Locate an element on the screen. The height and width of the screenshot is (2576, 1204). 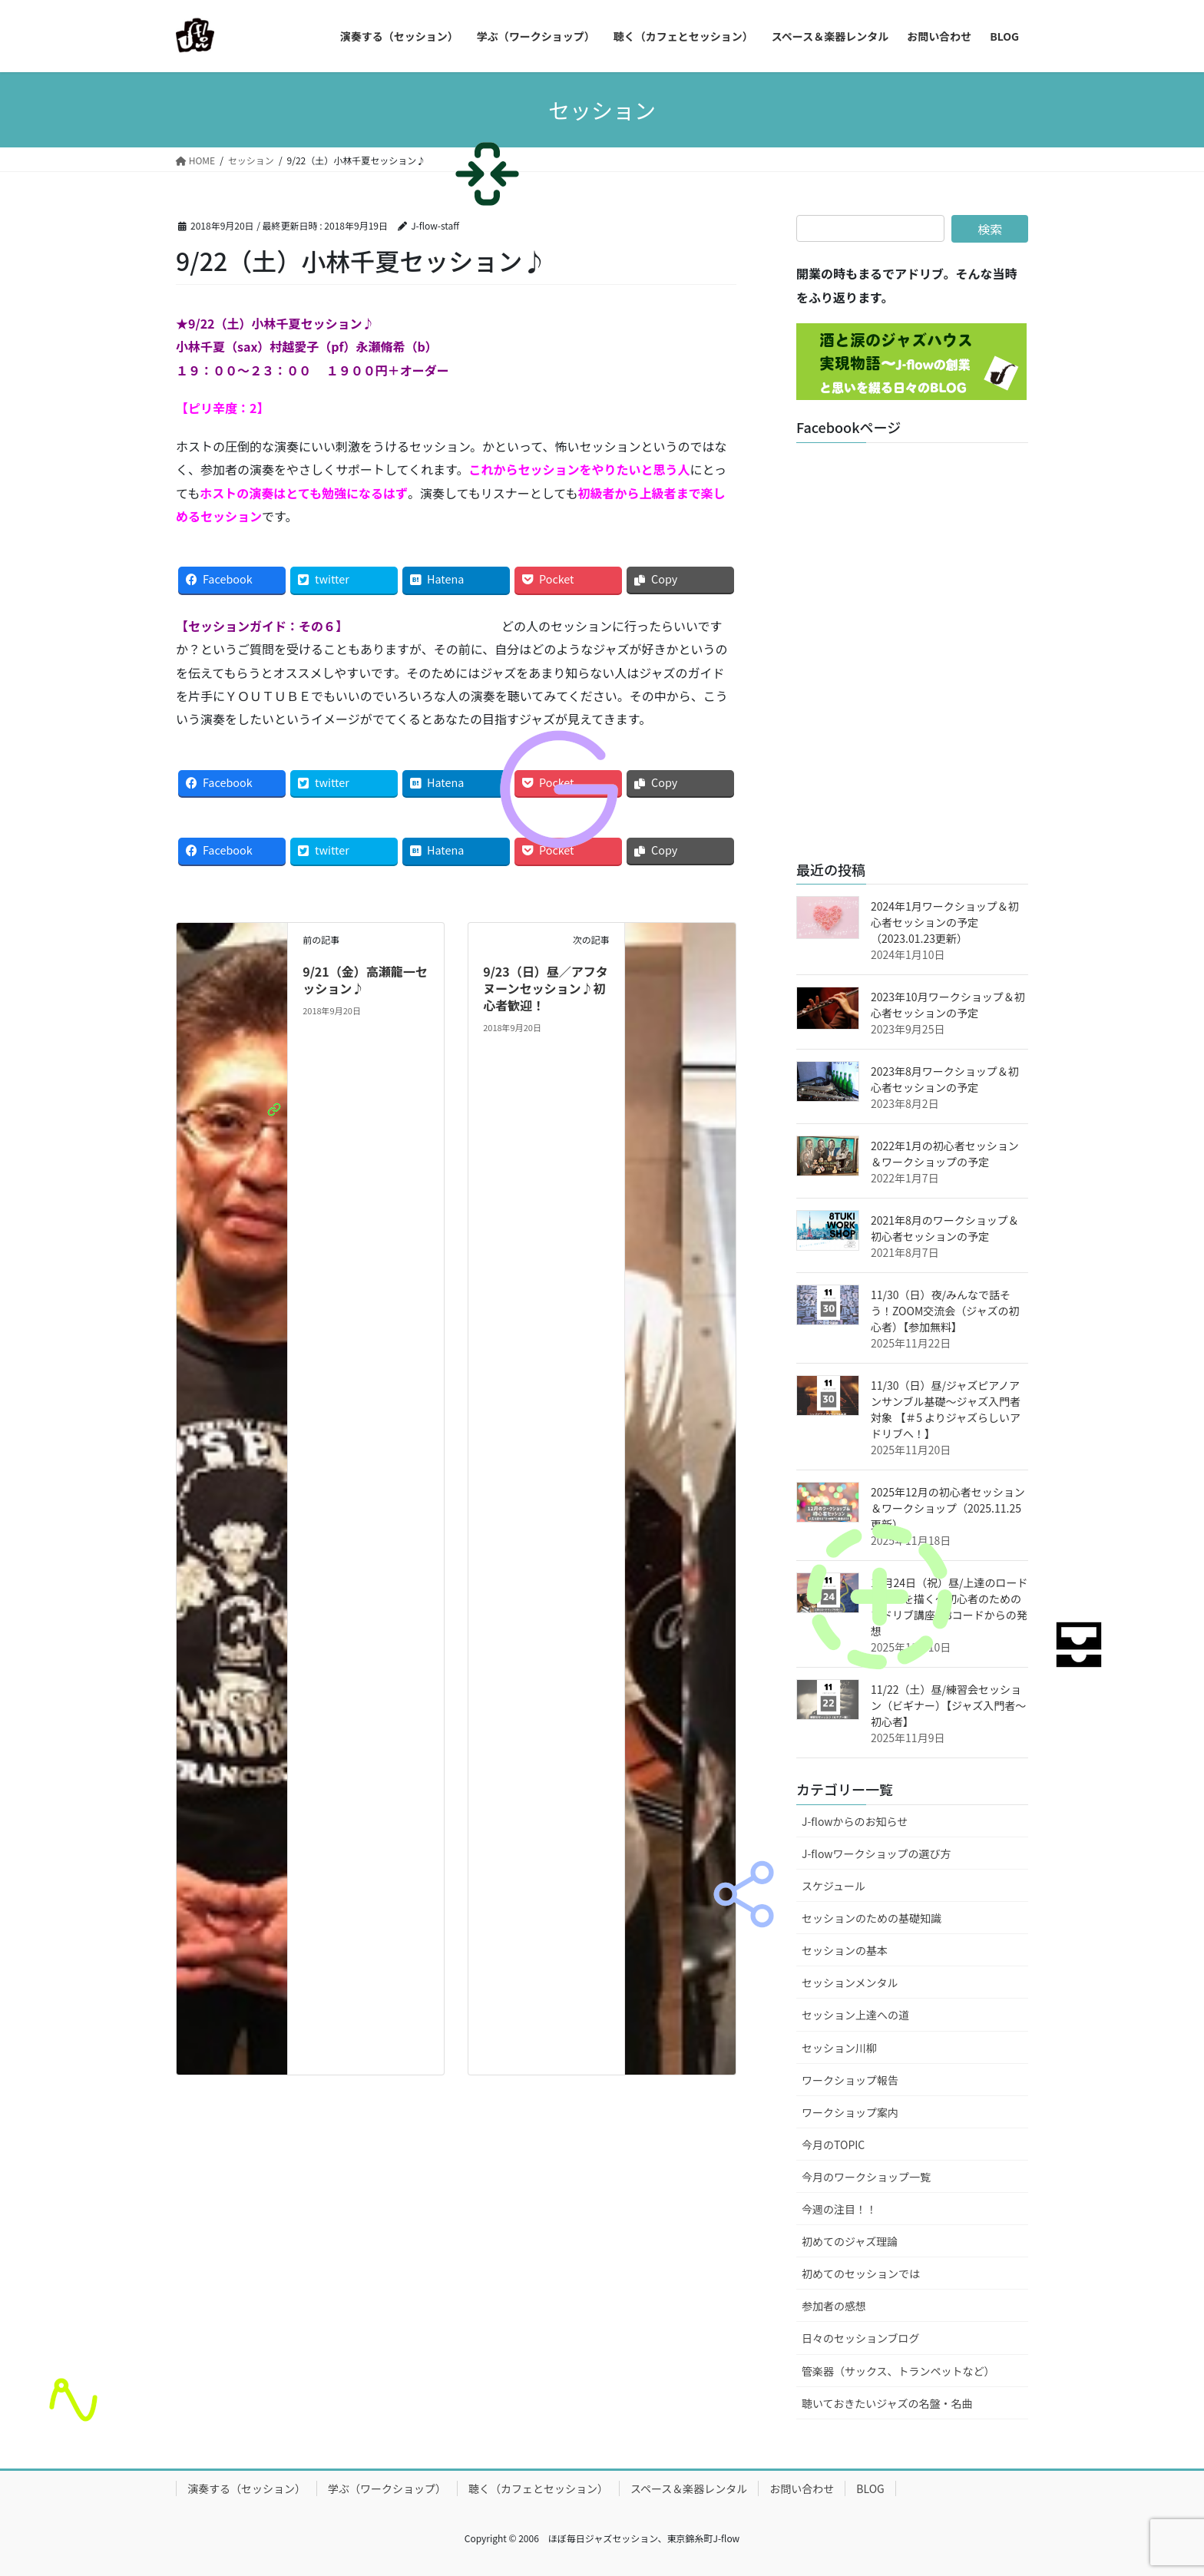
add a new item or element is located at coordinates (879, 1596).